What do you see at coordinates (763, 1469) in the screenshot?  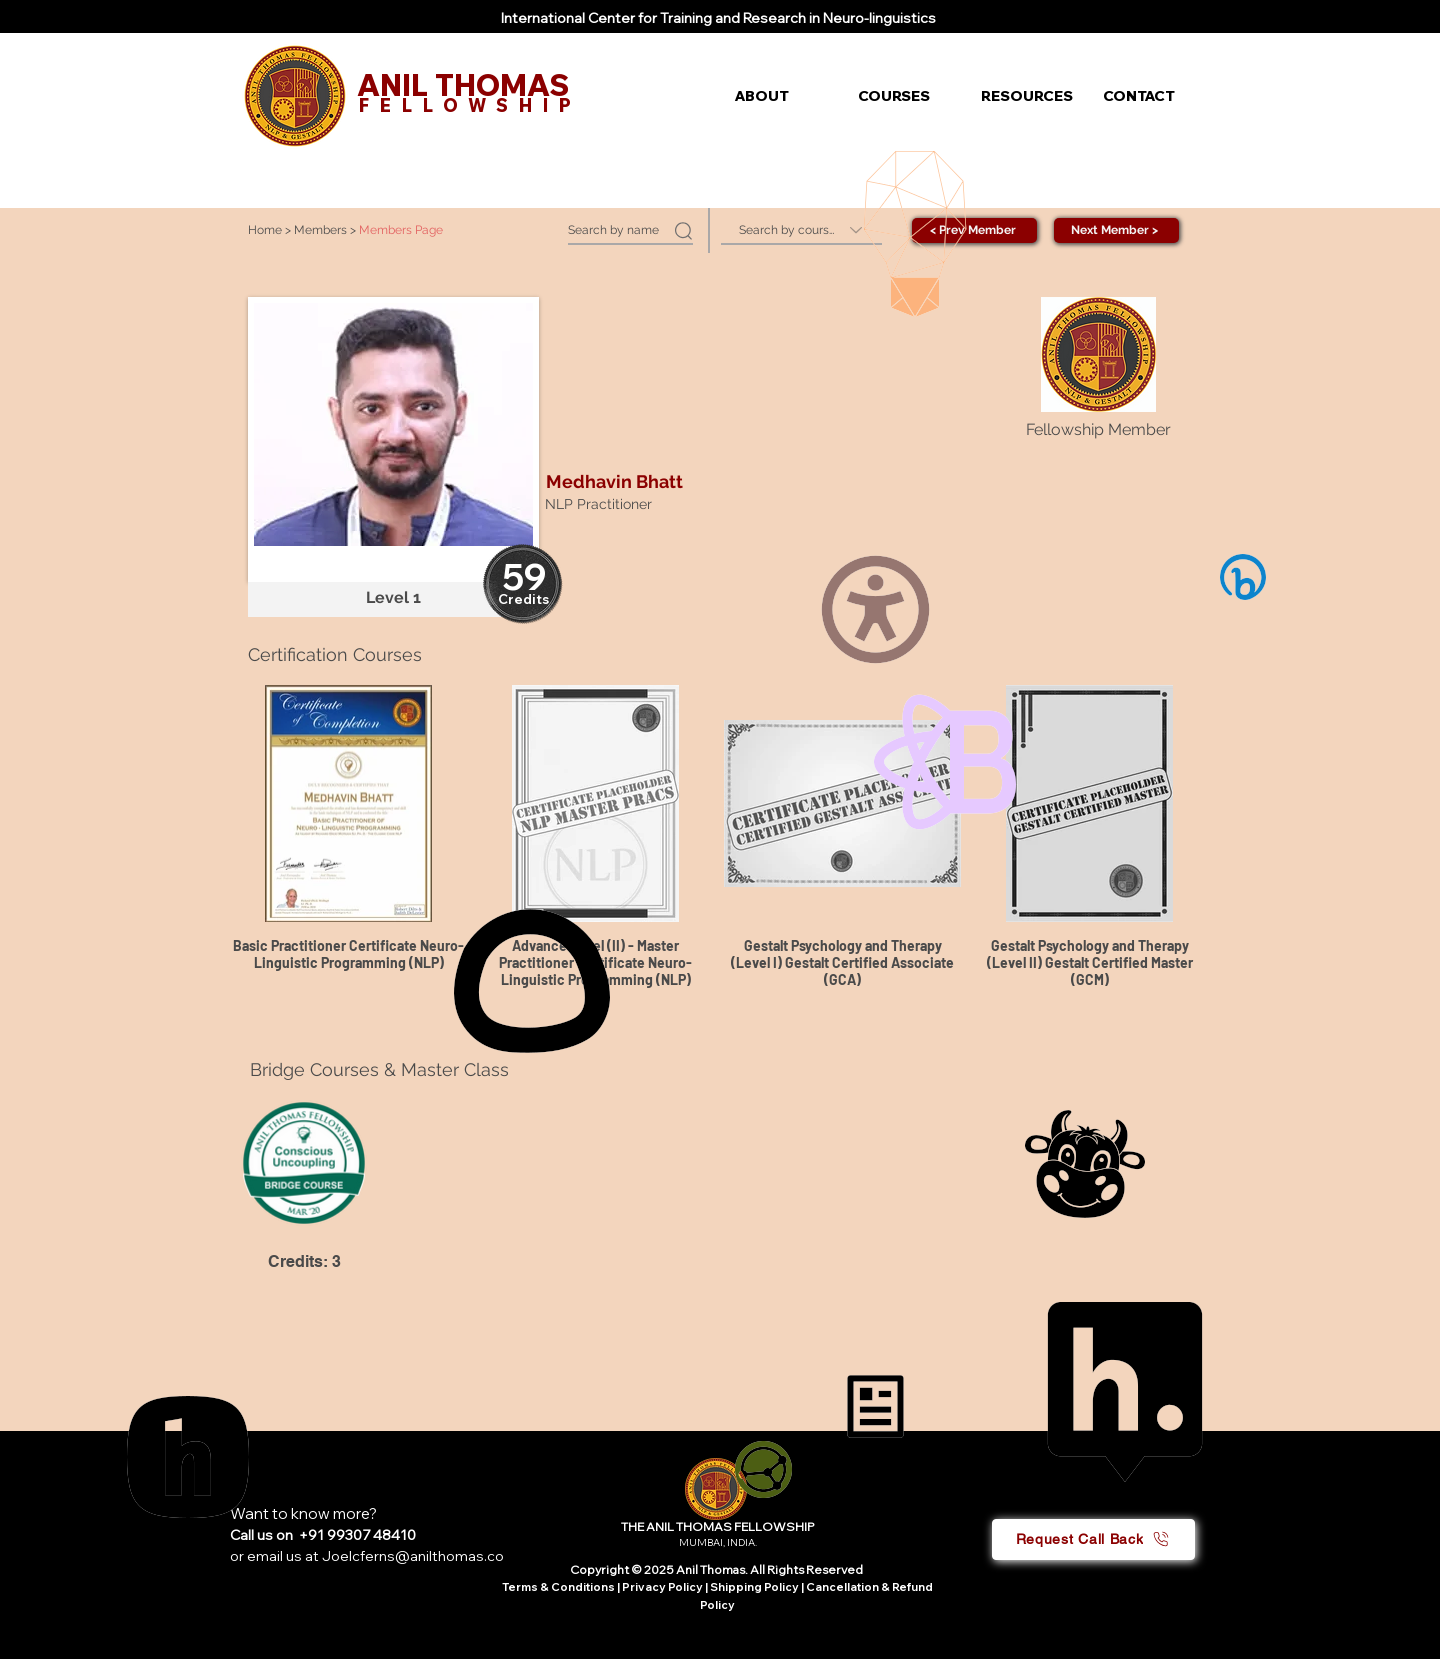 I see `open syncthing file synchronization app` at bounding box center [763, 1469].